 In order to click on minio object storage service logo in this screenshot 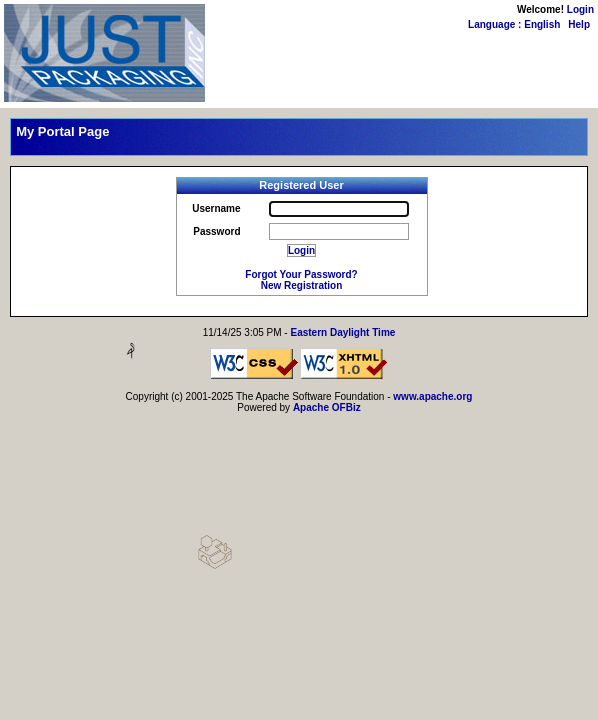, I will do `click(131, 351)`.